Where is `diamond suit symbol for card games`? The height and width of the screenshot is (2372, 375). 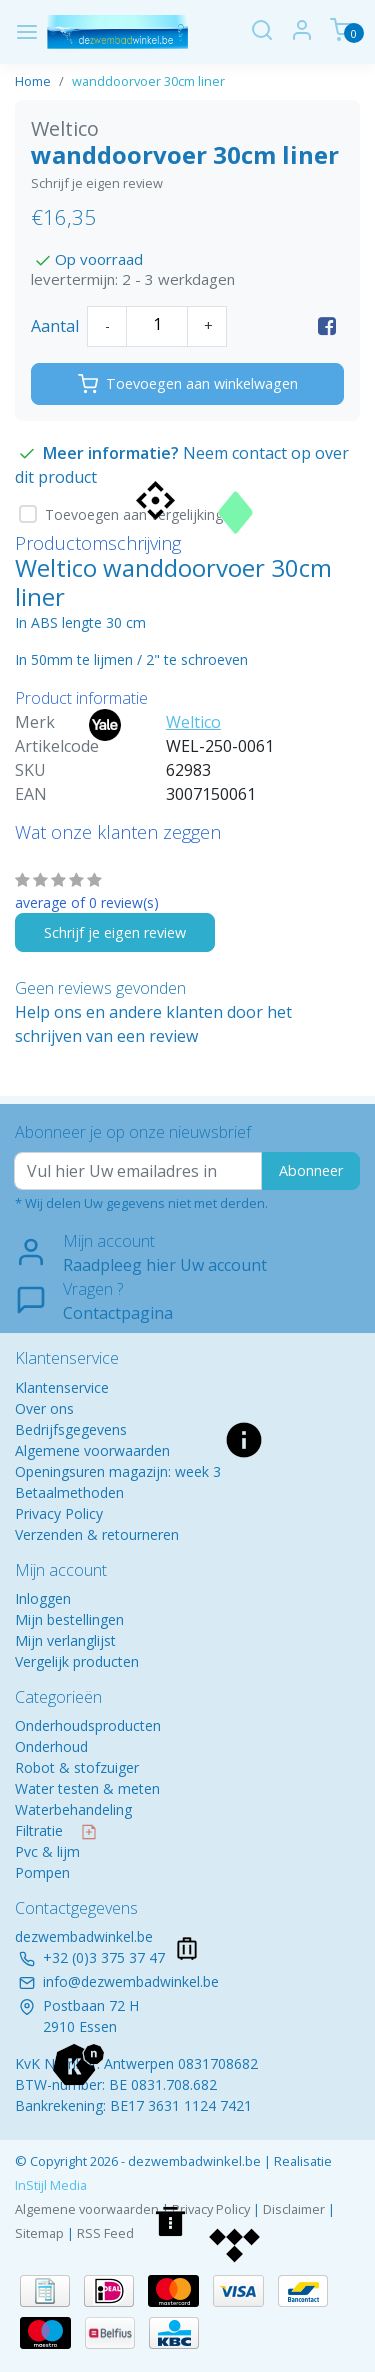
diamond suit symbol for card games is located at coordinates (235, 512).